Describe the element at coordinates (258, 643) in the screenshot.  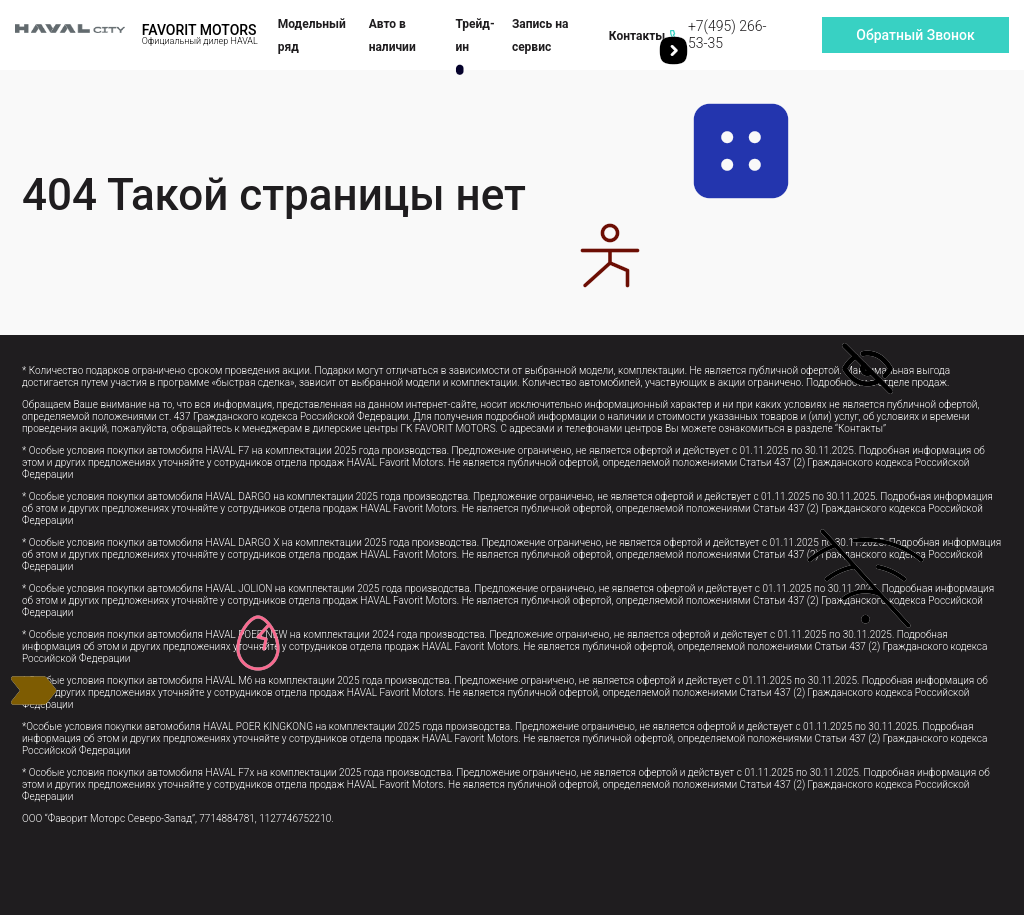
I see `indicates a cracked or broken item` at that location.